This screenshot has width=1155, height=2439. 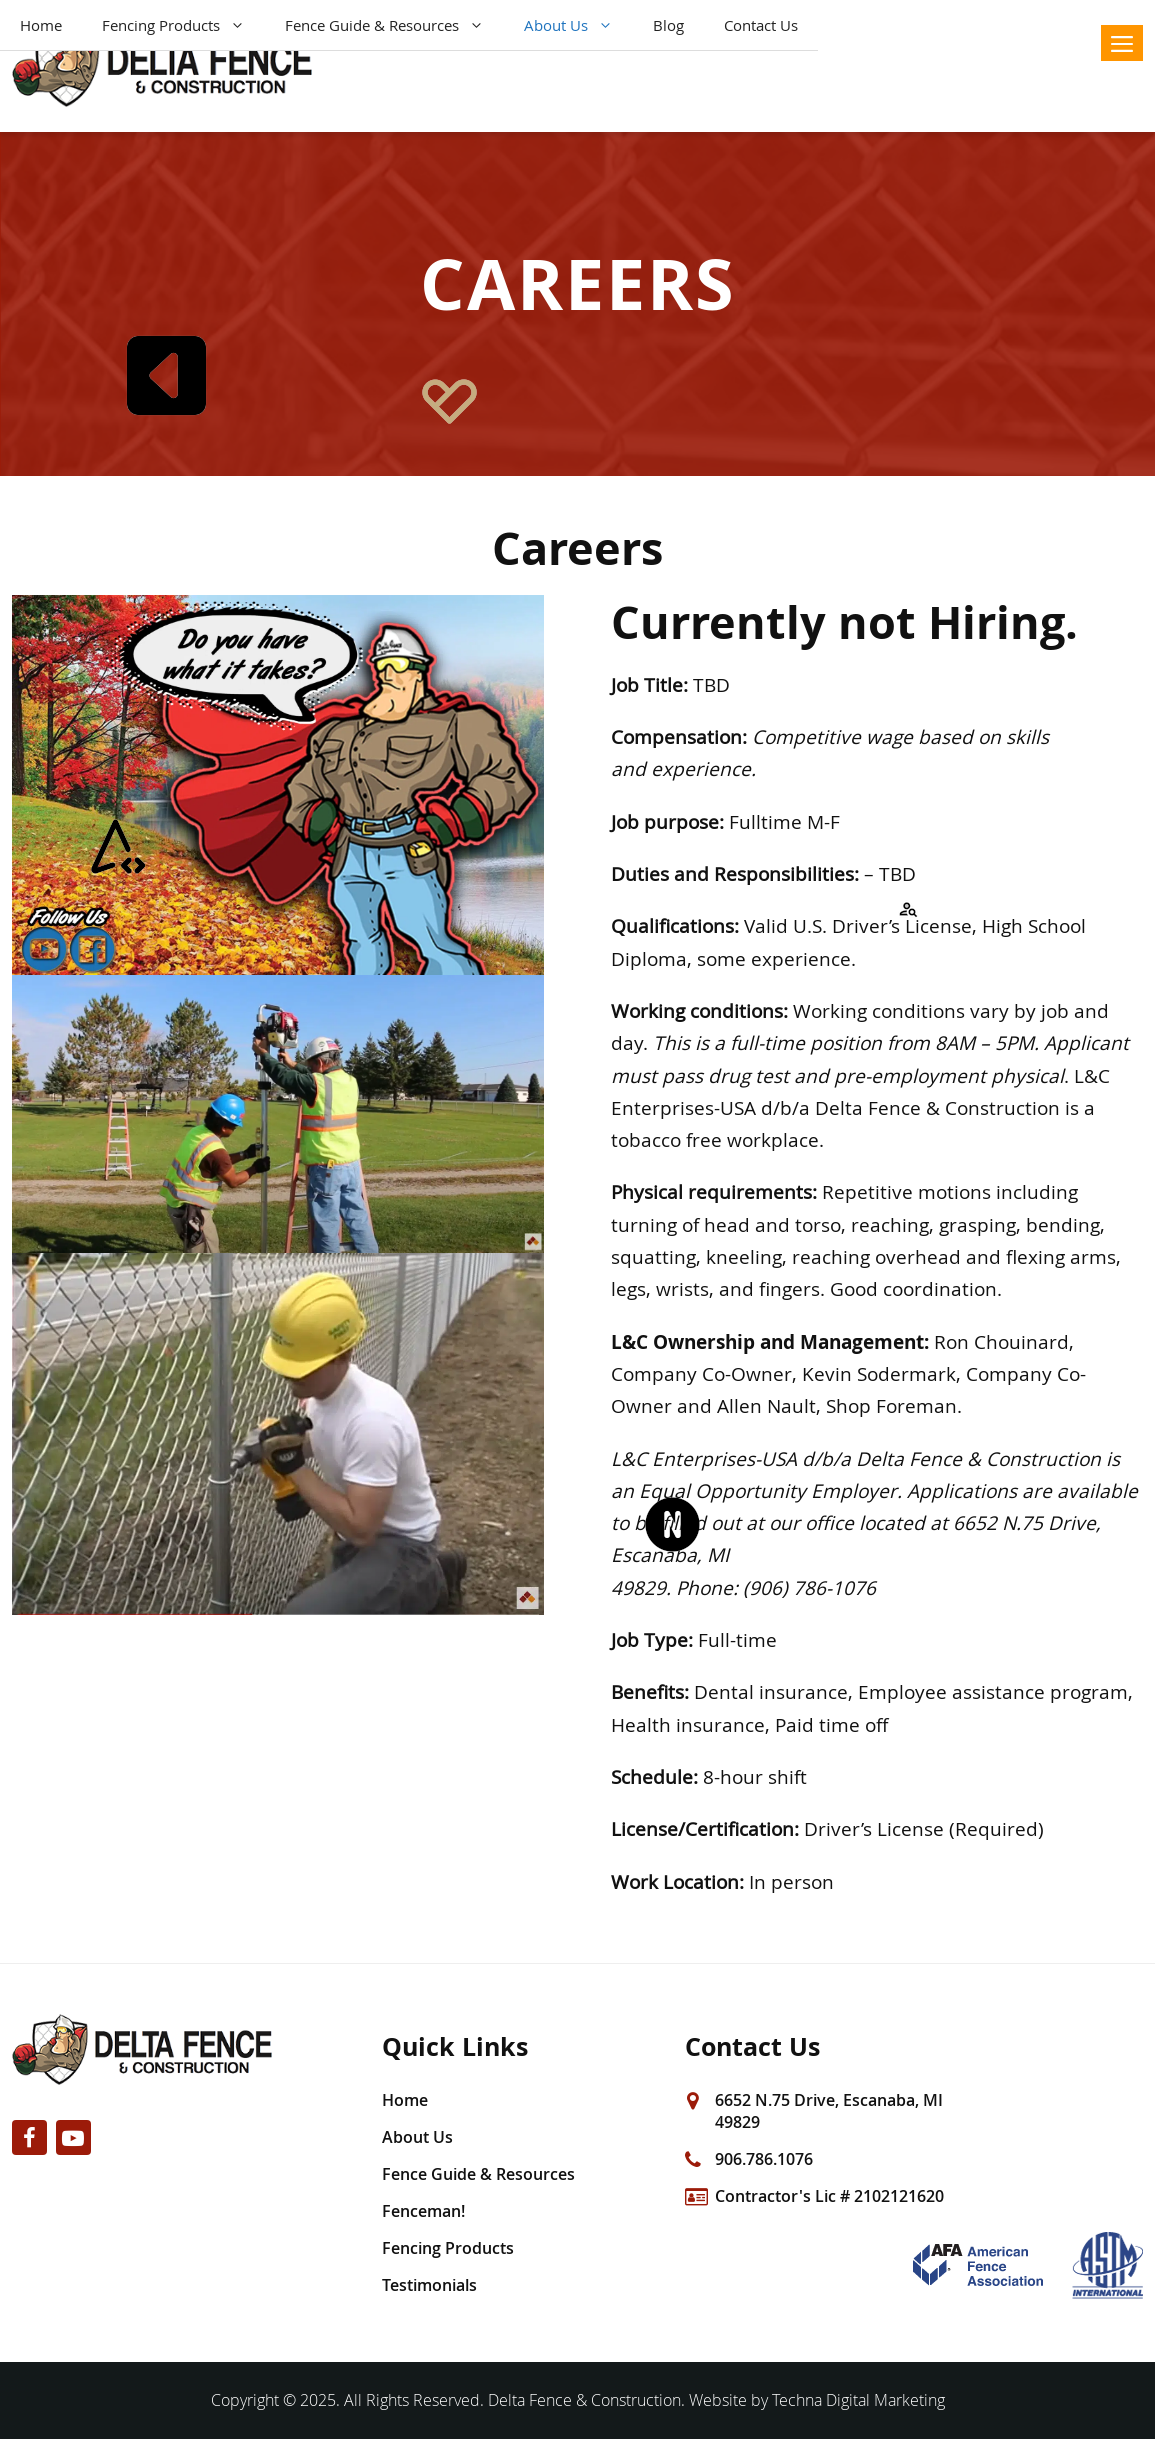 I want to click on navigate to the previous item or screen, so click(x=166, y=375).